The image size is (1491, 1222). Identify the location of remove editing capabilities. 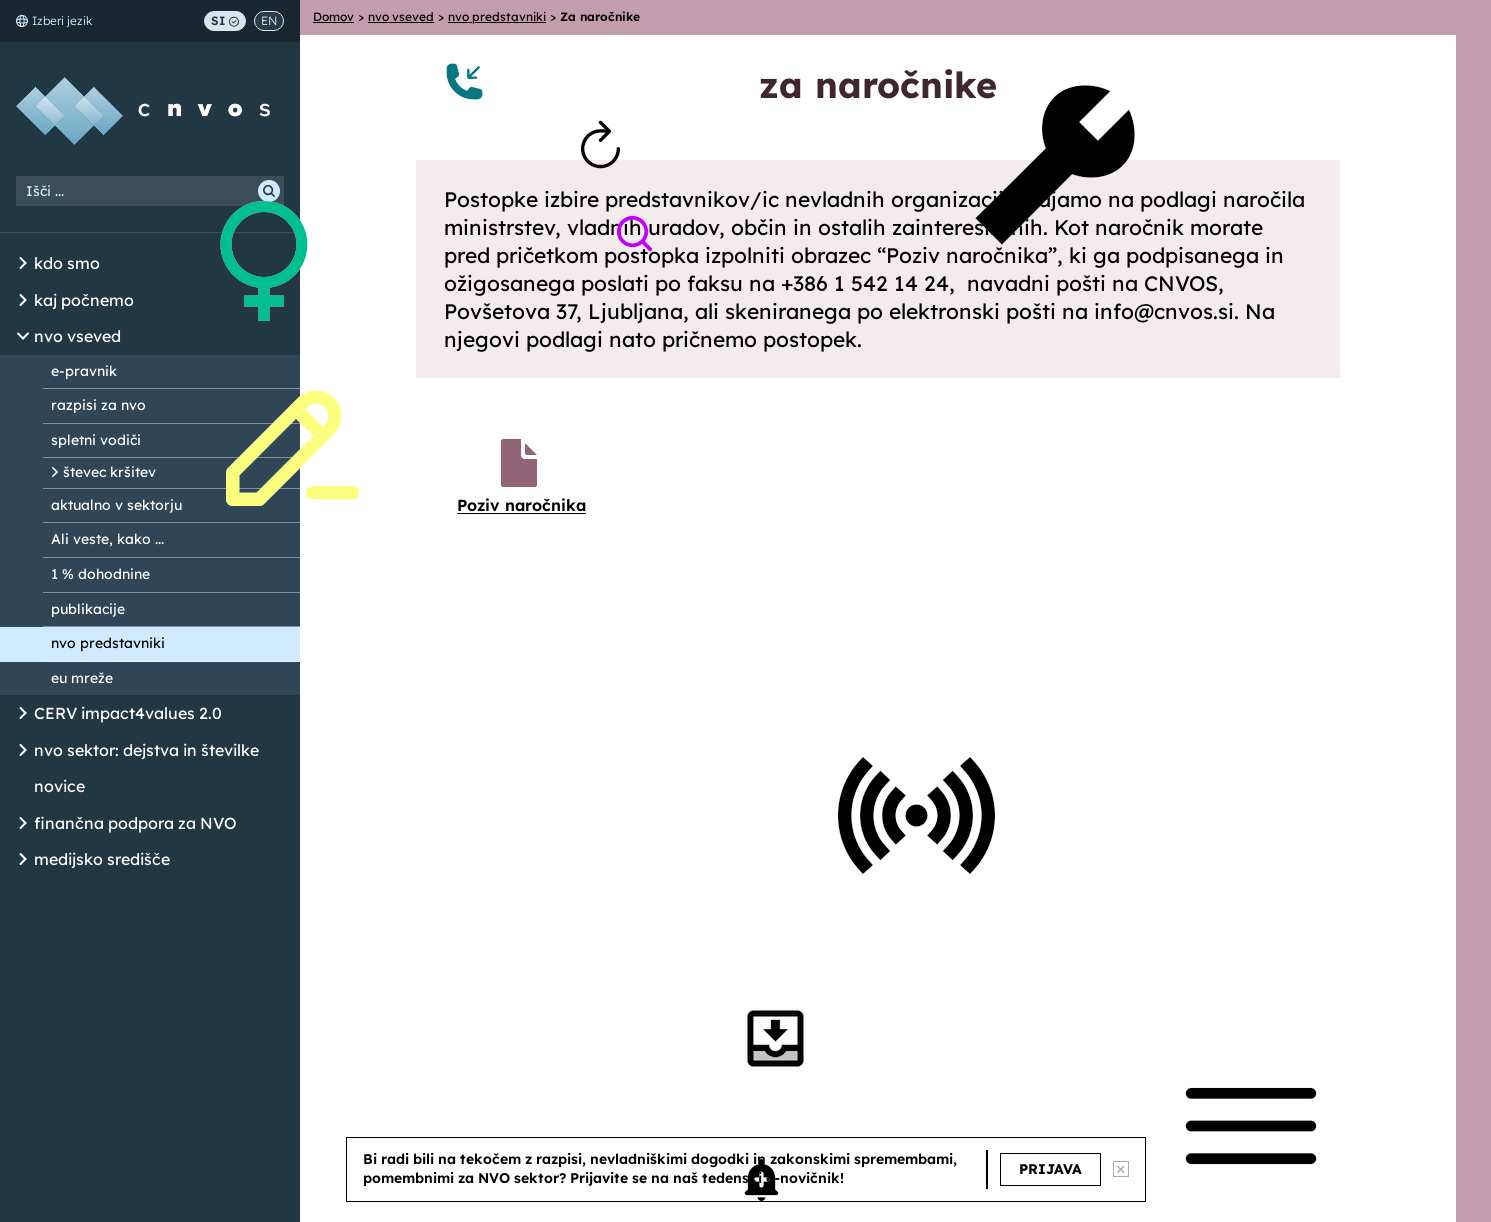
(286, 446).